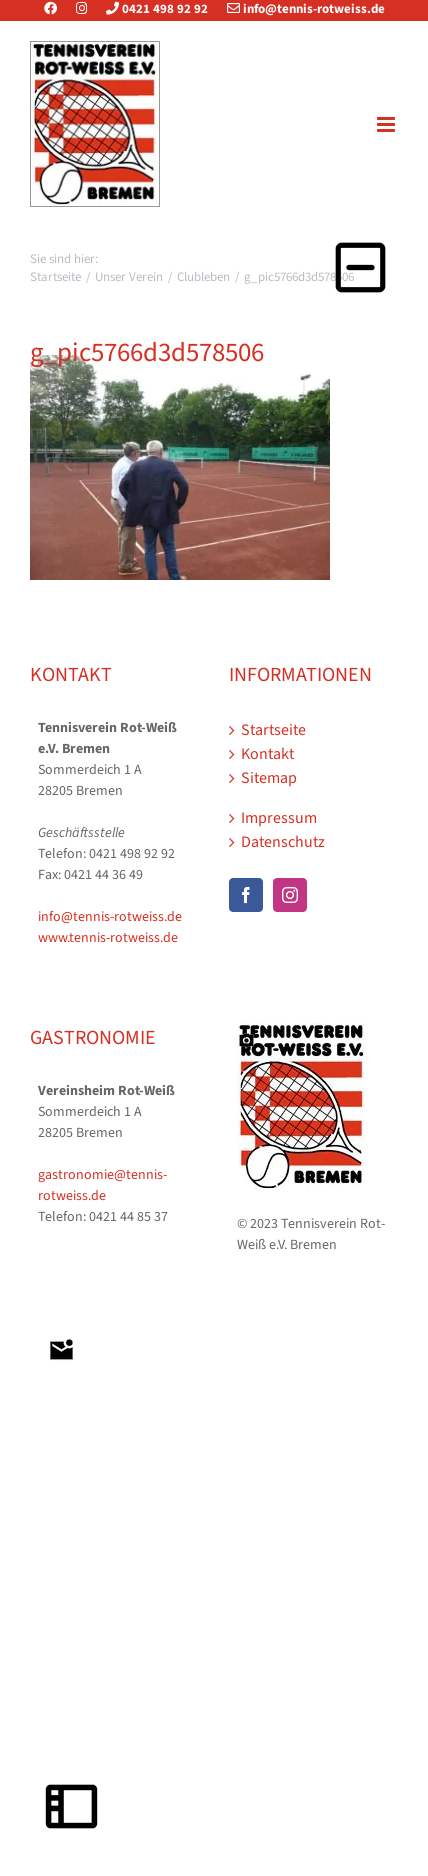 Image resolution: width=428 pixels, height=1876 pixels. Describe the element at coordinates (61, 1350) in the screenshot. I see `indicates an unread email message` at that location.